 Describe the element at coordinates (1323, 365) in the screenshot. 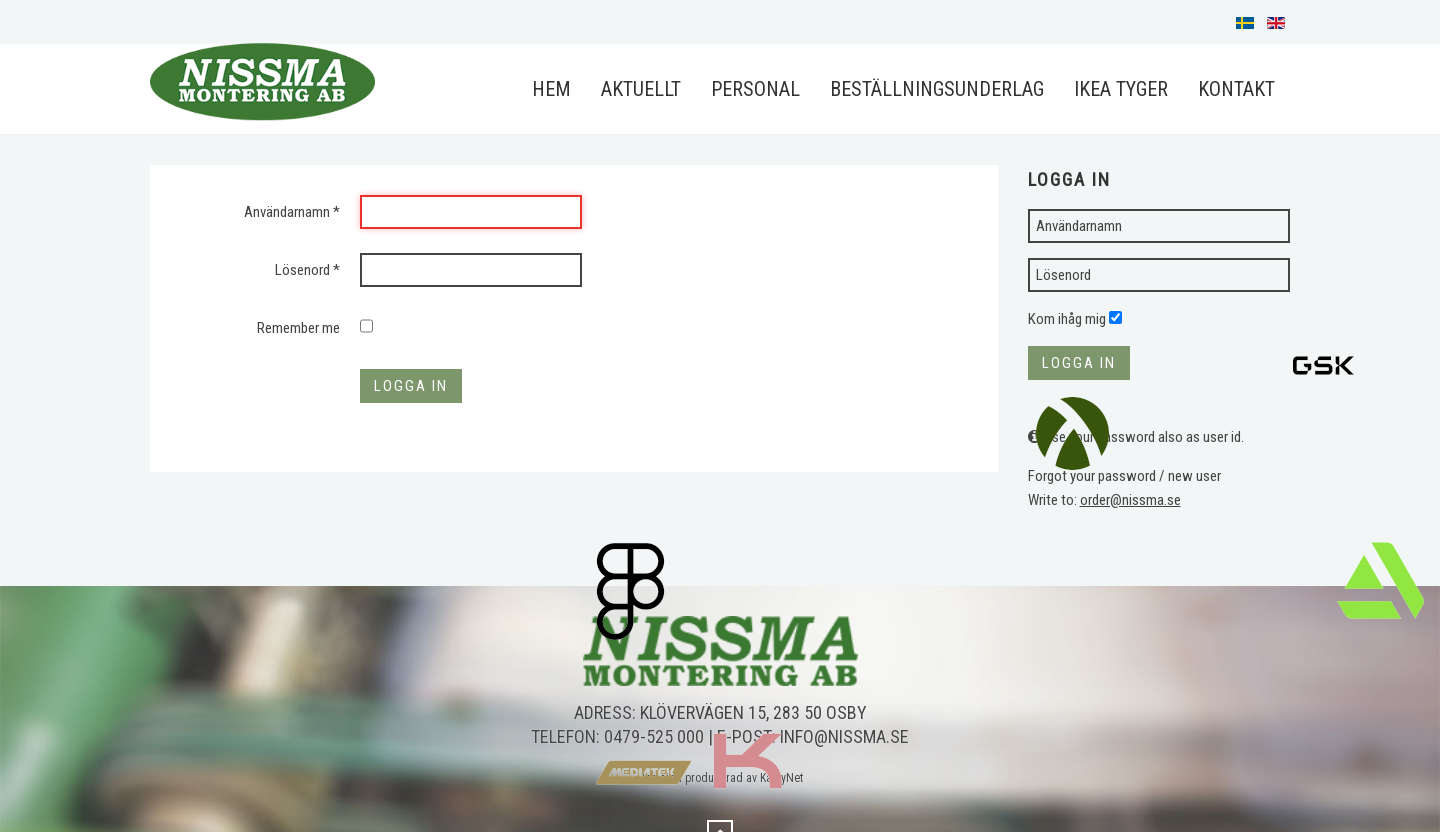

I see `GSK (GlaxoSmithKline) company logo` at that location.